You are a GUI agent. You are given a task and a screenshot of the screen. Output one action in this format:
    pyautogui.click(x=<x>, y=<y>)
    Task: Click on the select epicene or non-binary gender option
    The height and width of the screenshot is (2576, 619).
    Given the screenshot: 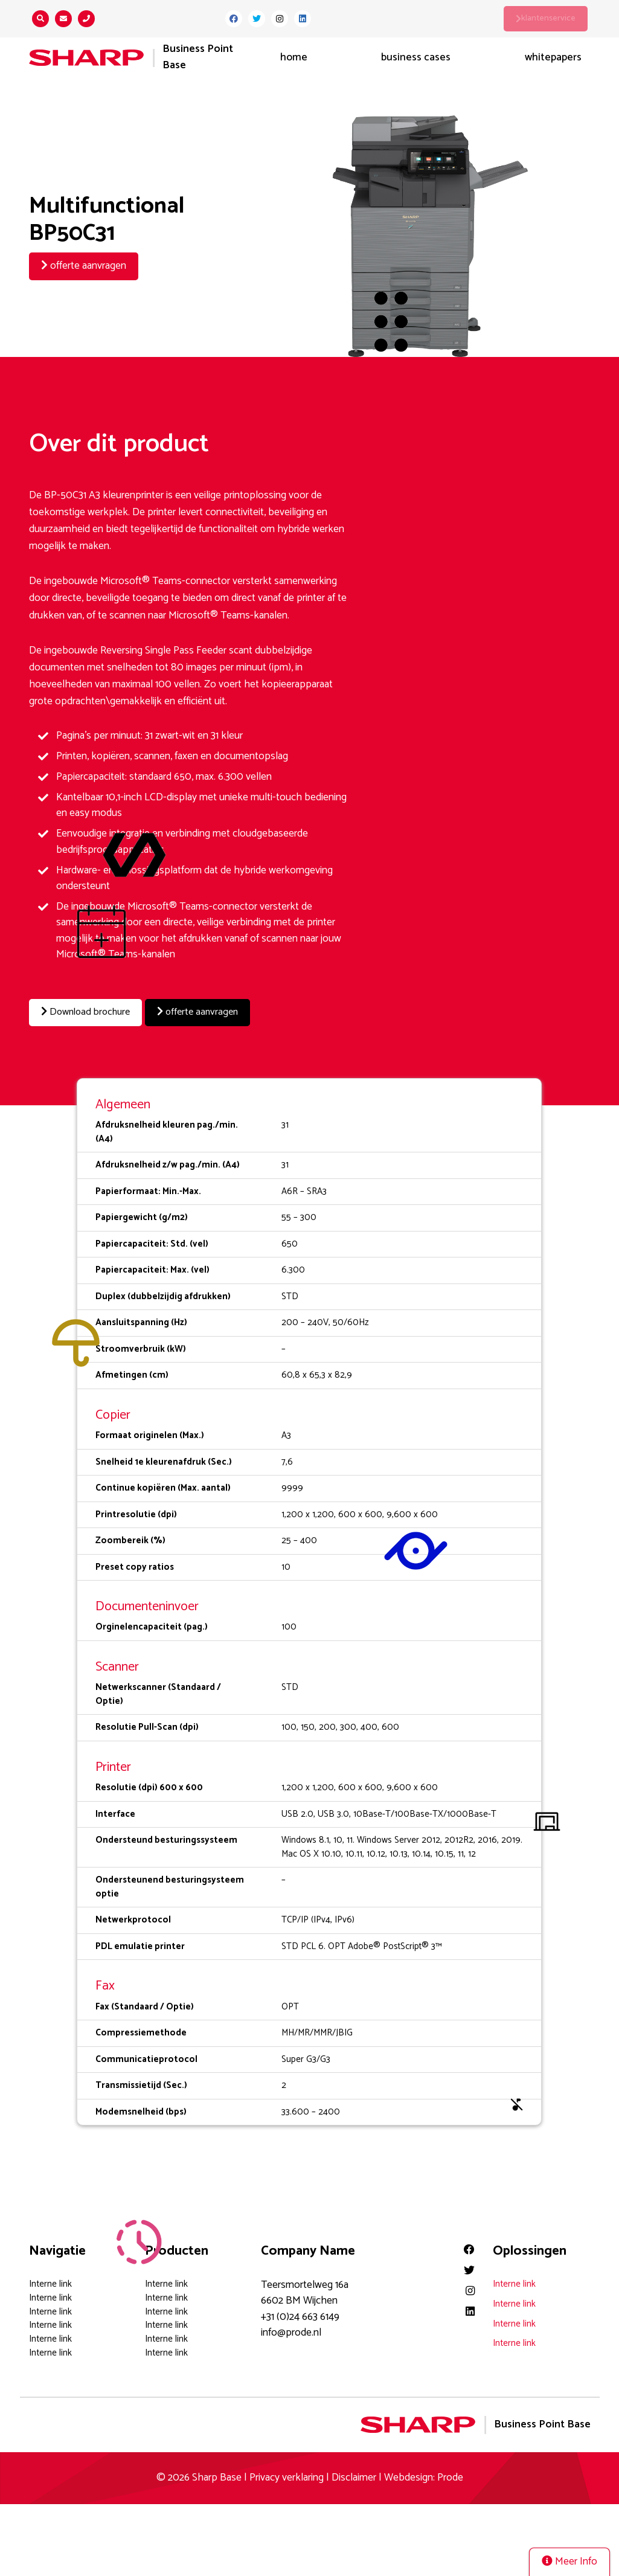 What is the action you would take?
    pyautogui.click(x=415, y=1550)
    